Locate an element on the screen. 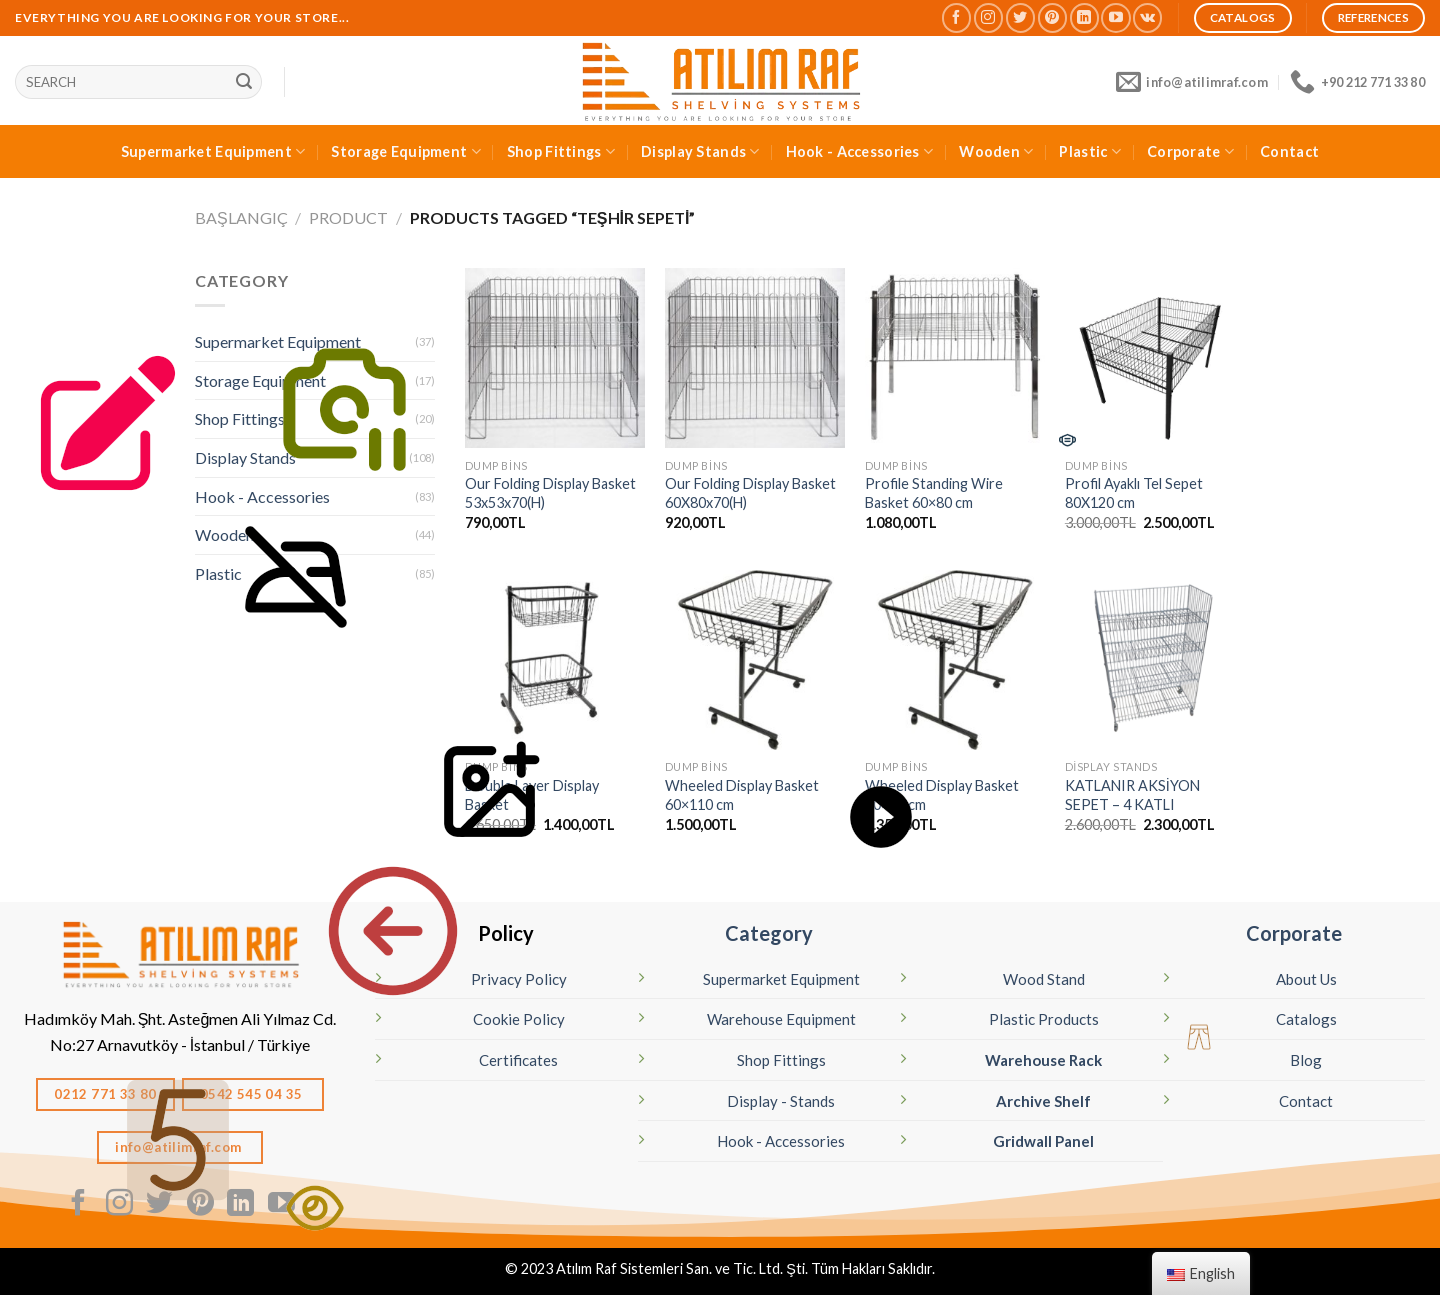 This screenshot has width=1440, height=1295. view or preview content is located at coordinates (315, 1208).